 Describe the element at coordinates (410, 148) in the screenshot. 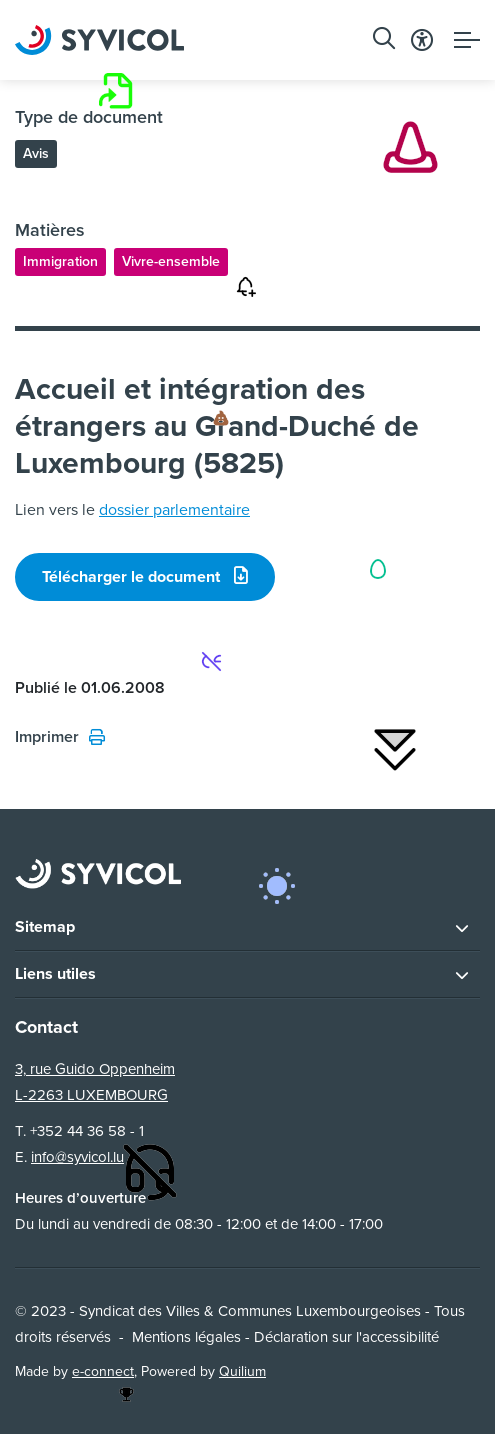

I see `open VLC media player` at that location.